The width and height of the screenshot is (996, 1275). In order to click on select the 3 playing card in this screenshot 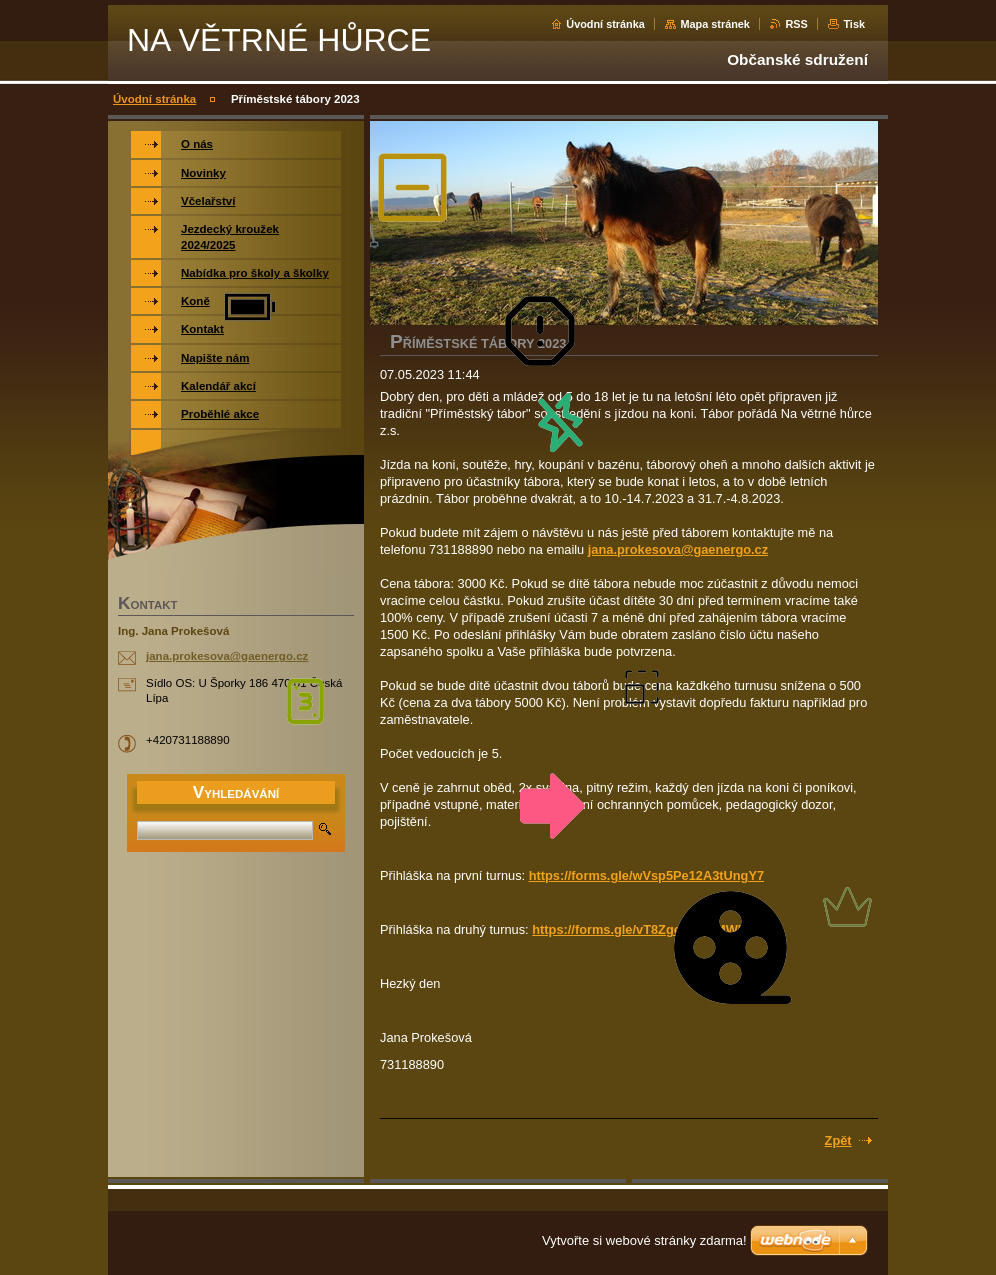, I will do `click(305, 701)`.